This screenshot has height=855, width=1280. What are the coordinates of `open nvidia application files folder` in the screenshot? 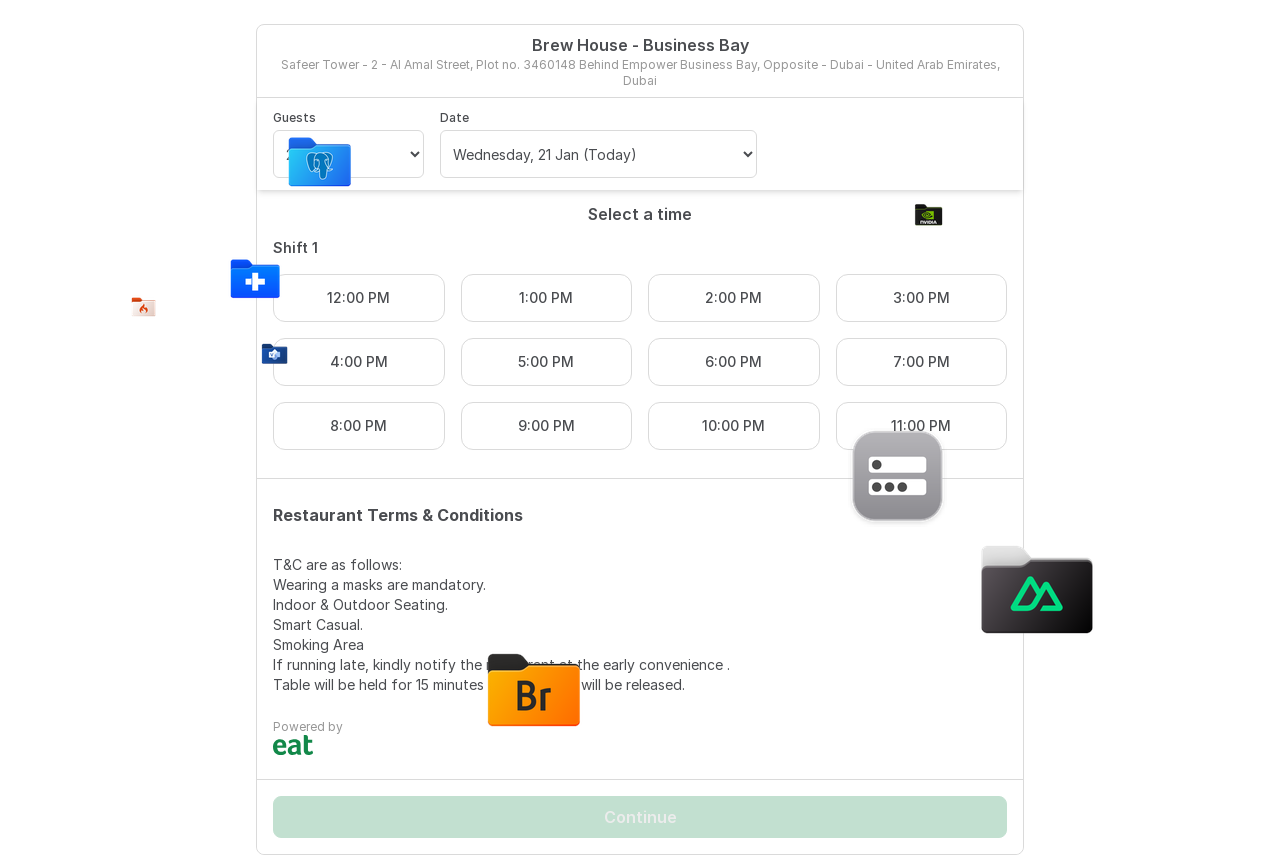 It's located at (928, 215).